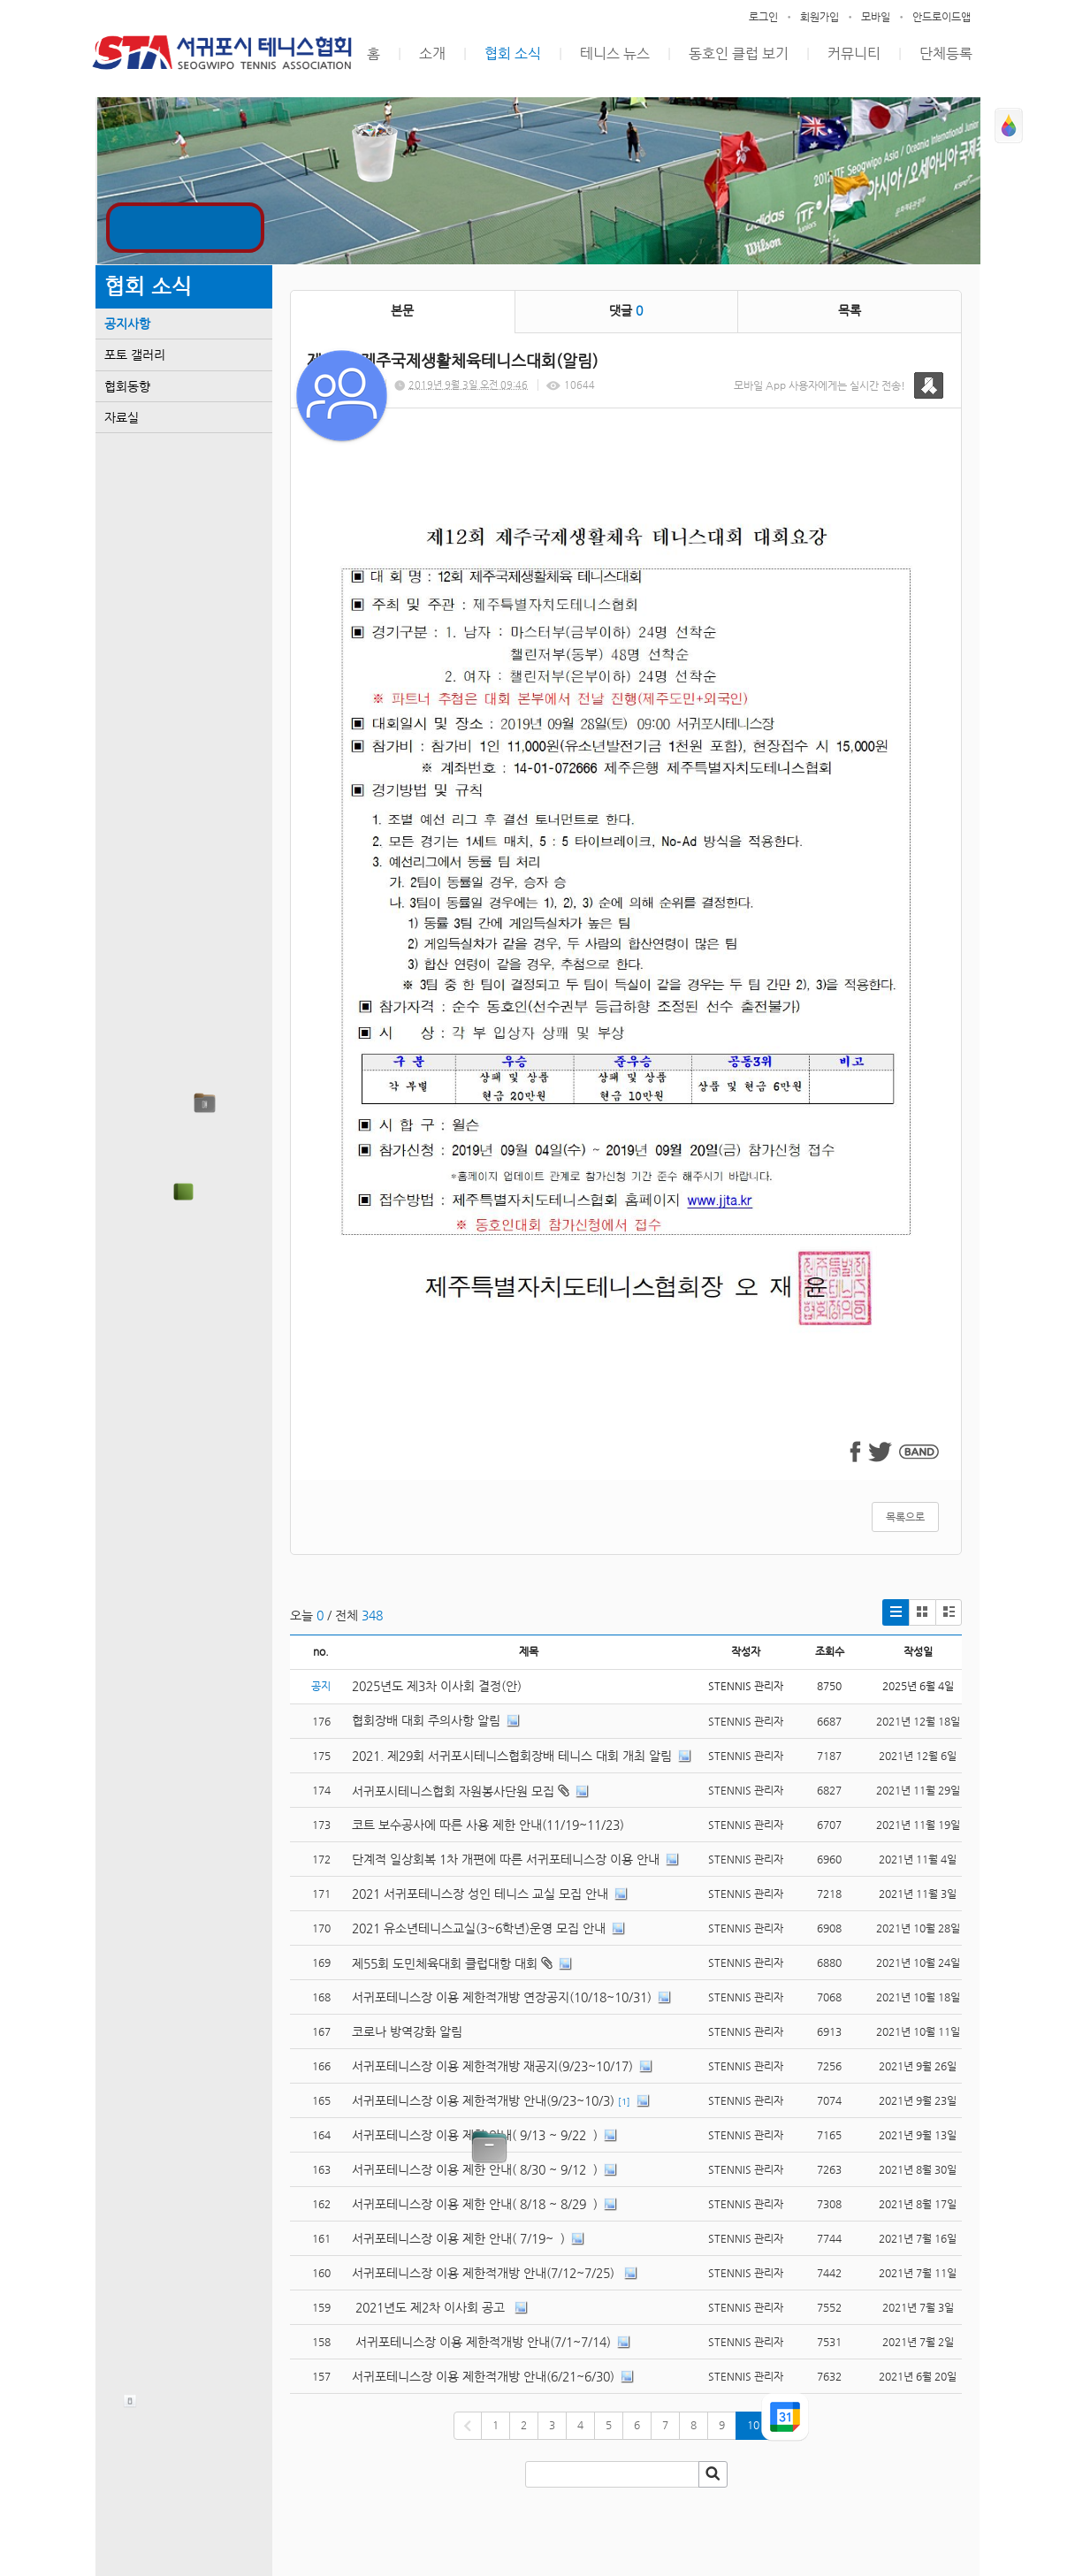  What do you see at coordinates (130, 2401) in the screenshot?
I see `access general system settings` at bounding box center [130, 2401].